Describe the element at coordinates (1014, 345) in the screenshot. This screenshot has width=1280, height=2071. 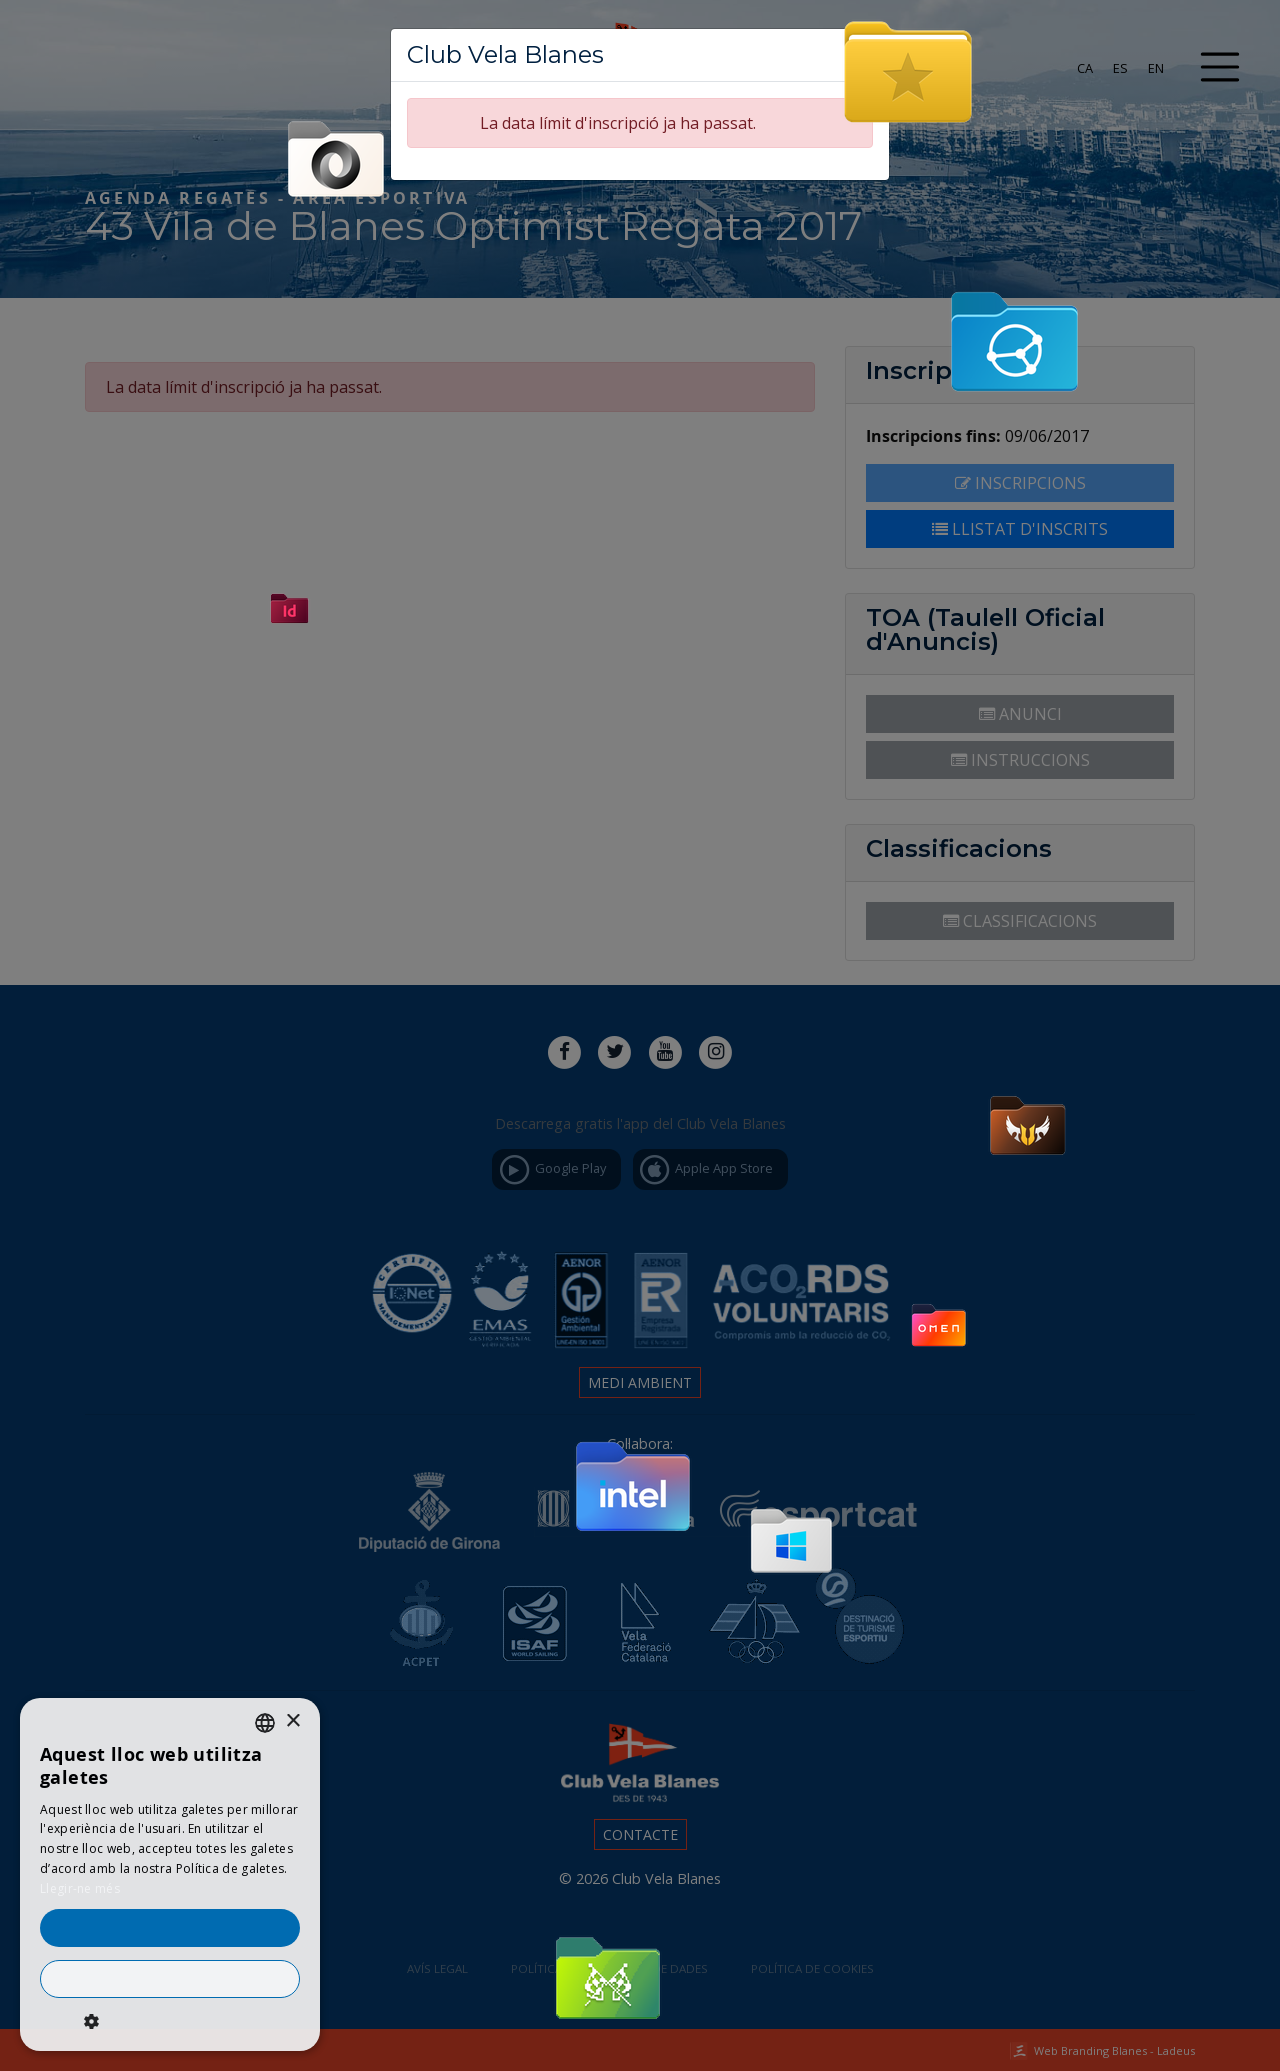
I see `open syncthing sync folder` at that location.